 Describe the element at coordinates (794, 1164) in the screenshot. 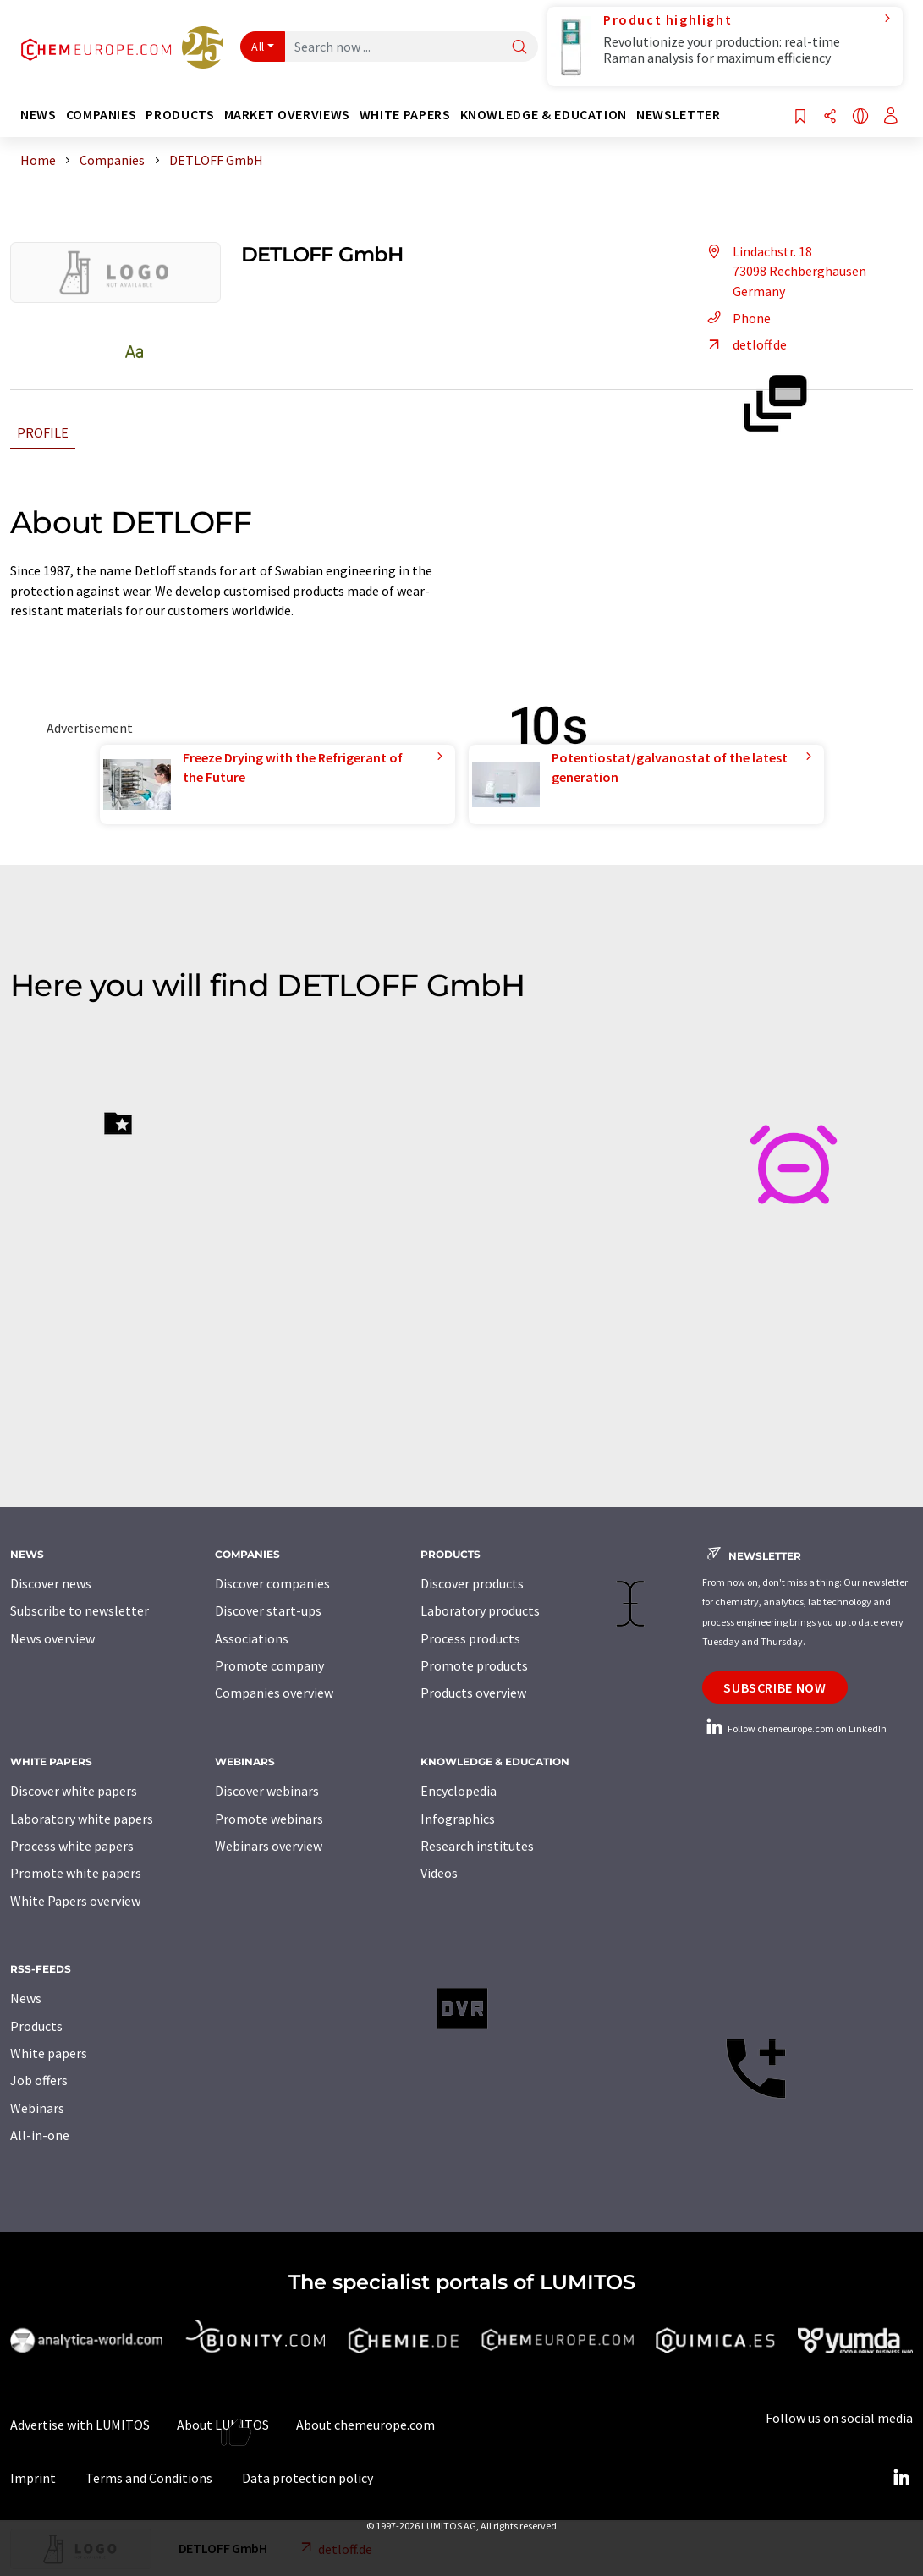

I see `remove or delete an alarm` at that location.